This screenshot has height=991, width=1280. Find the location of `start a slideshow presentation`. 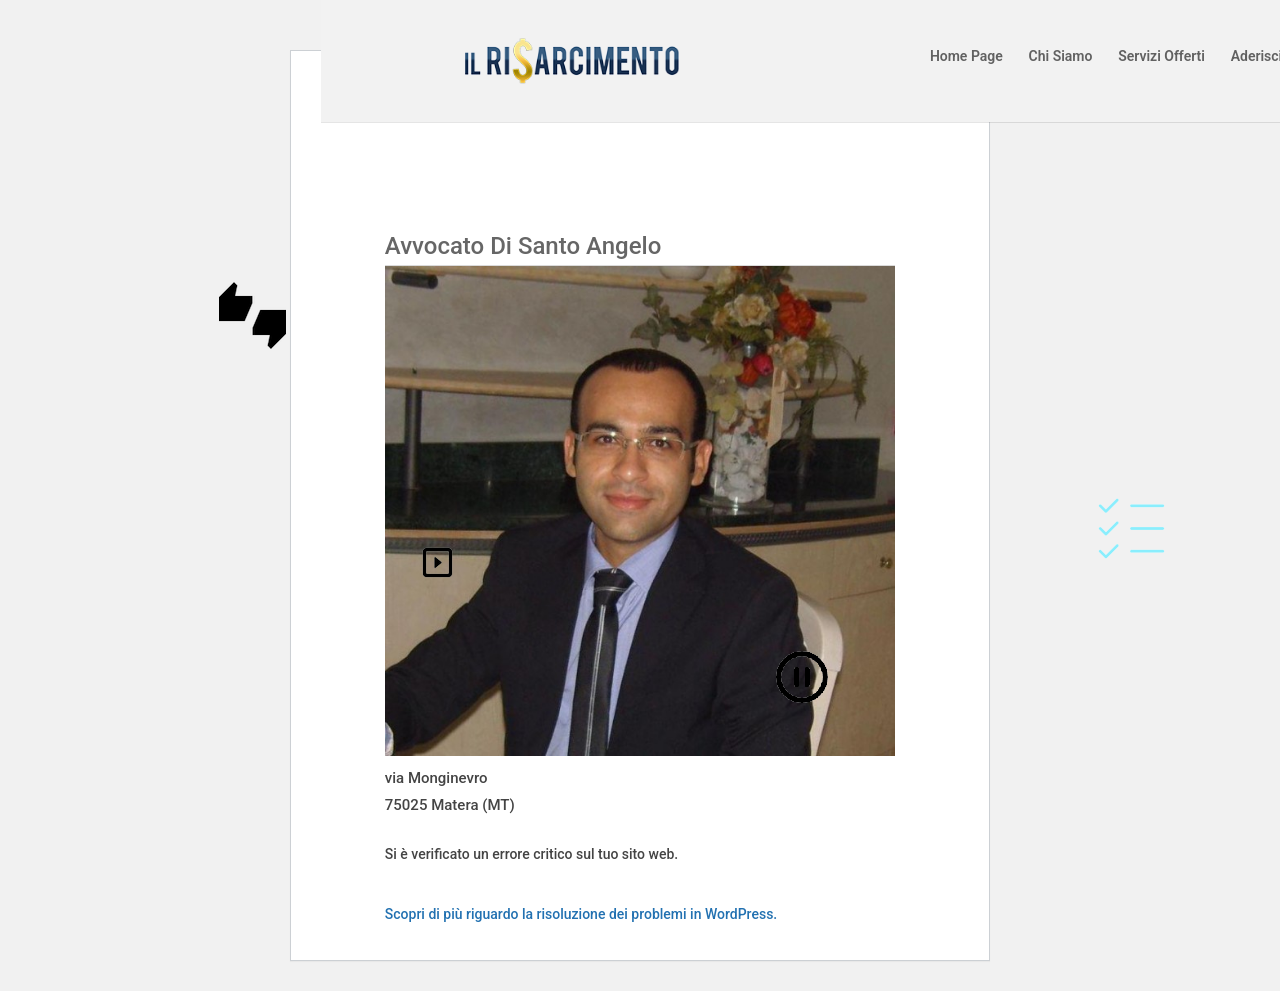

start a slideshow presentation is located at coordinates (437, 562).